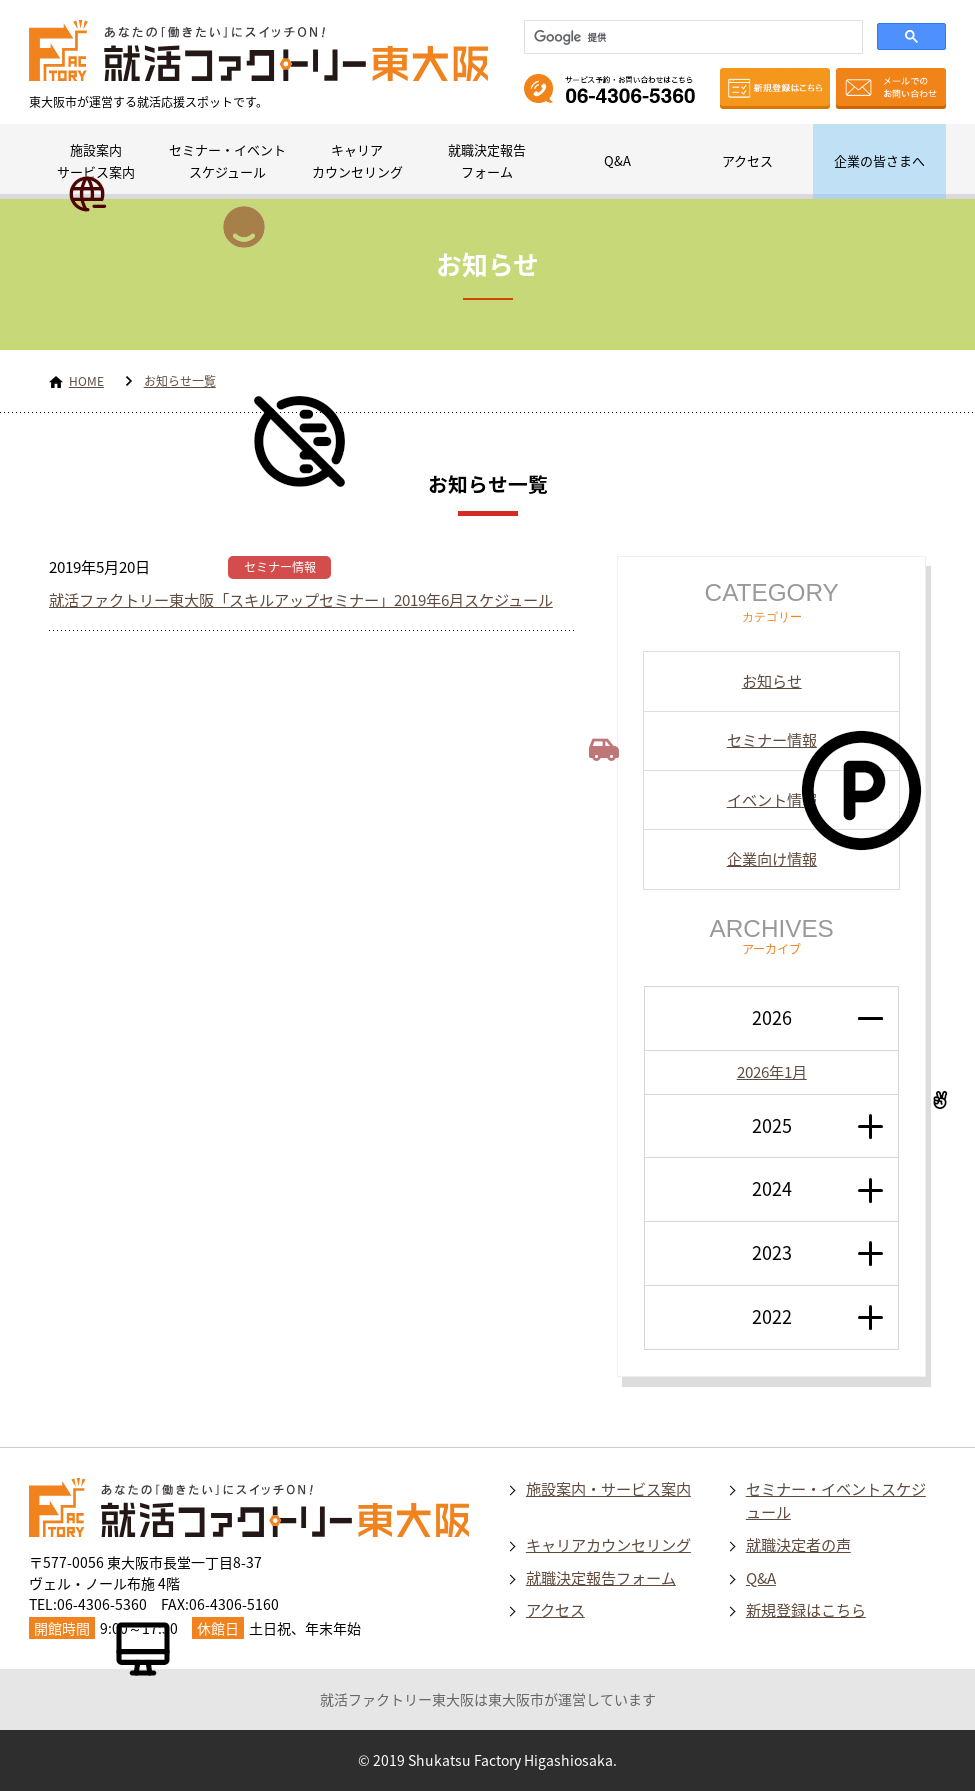 Image resolution: width=975 pixels, height=1791 pixels. What do you see at coordinates (940, 1100) in the screenshot?
I see `send a peace sign reaction` at bounding box center [940, 1100].